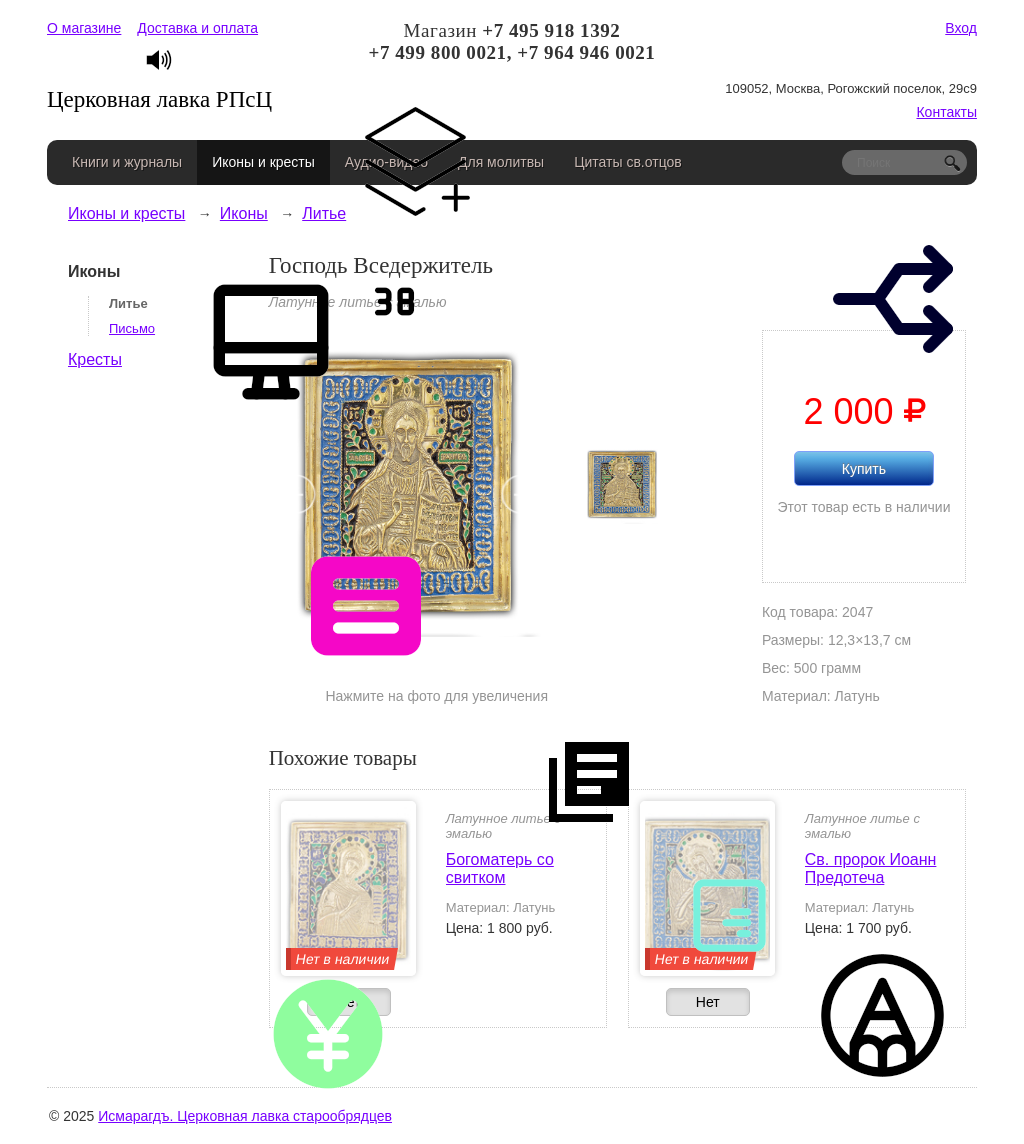  Describe the element at coordinates (882, 1015) in the screenshot. I see `edit profile or account settings` at that location.